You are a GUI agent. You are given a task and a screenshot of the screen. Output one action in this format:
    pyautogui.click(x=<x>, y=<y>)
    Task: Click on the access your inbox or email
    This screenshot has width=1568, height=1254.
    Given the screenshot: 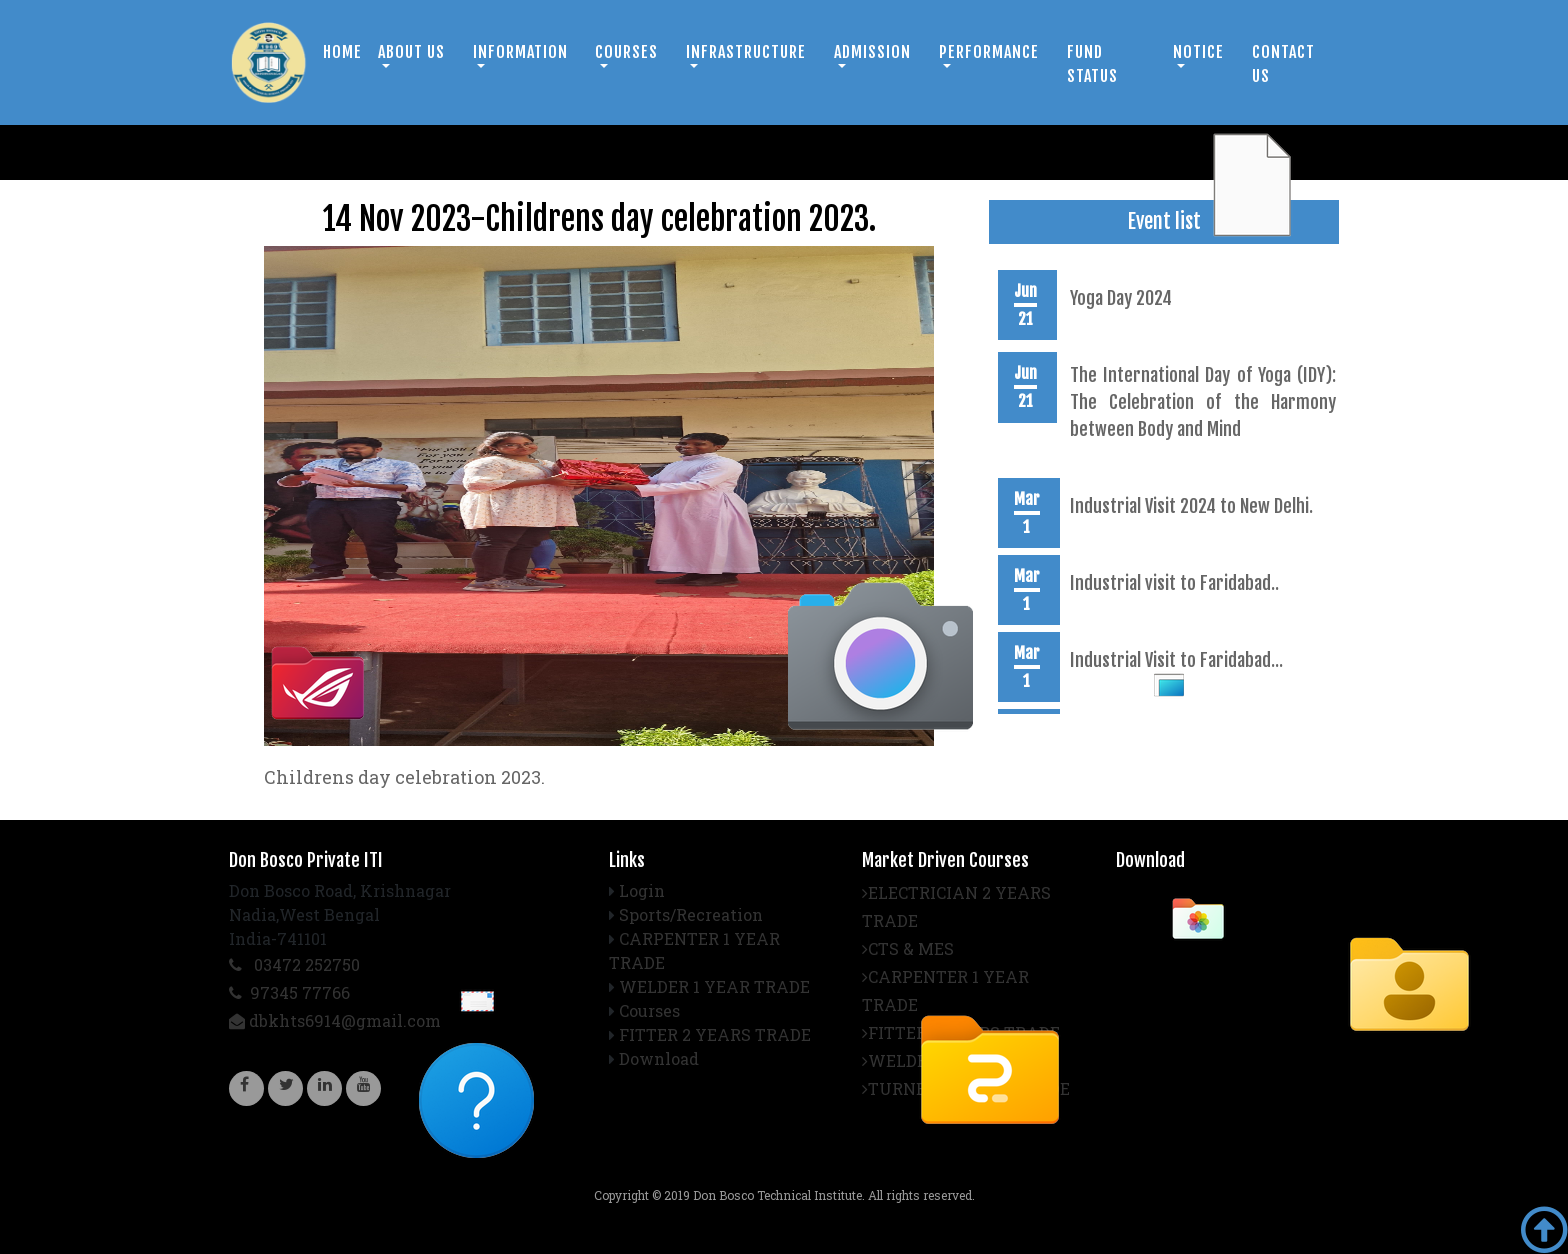 What is the action you would take?
    pyautogui.click(x=477, y=1001)
    